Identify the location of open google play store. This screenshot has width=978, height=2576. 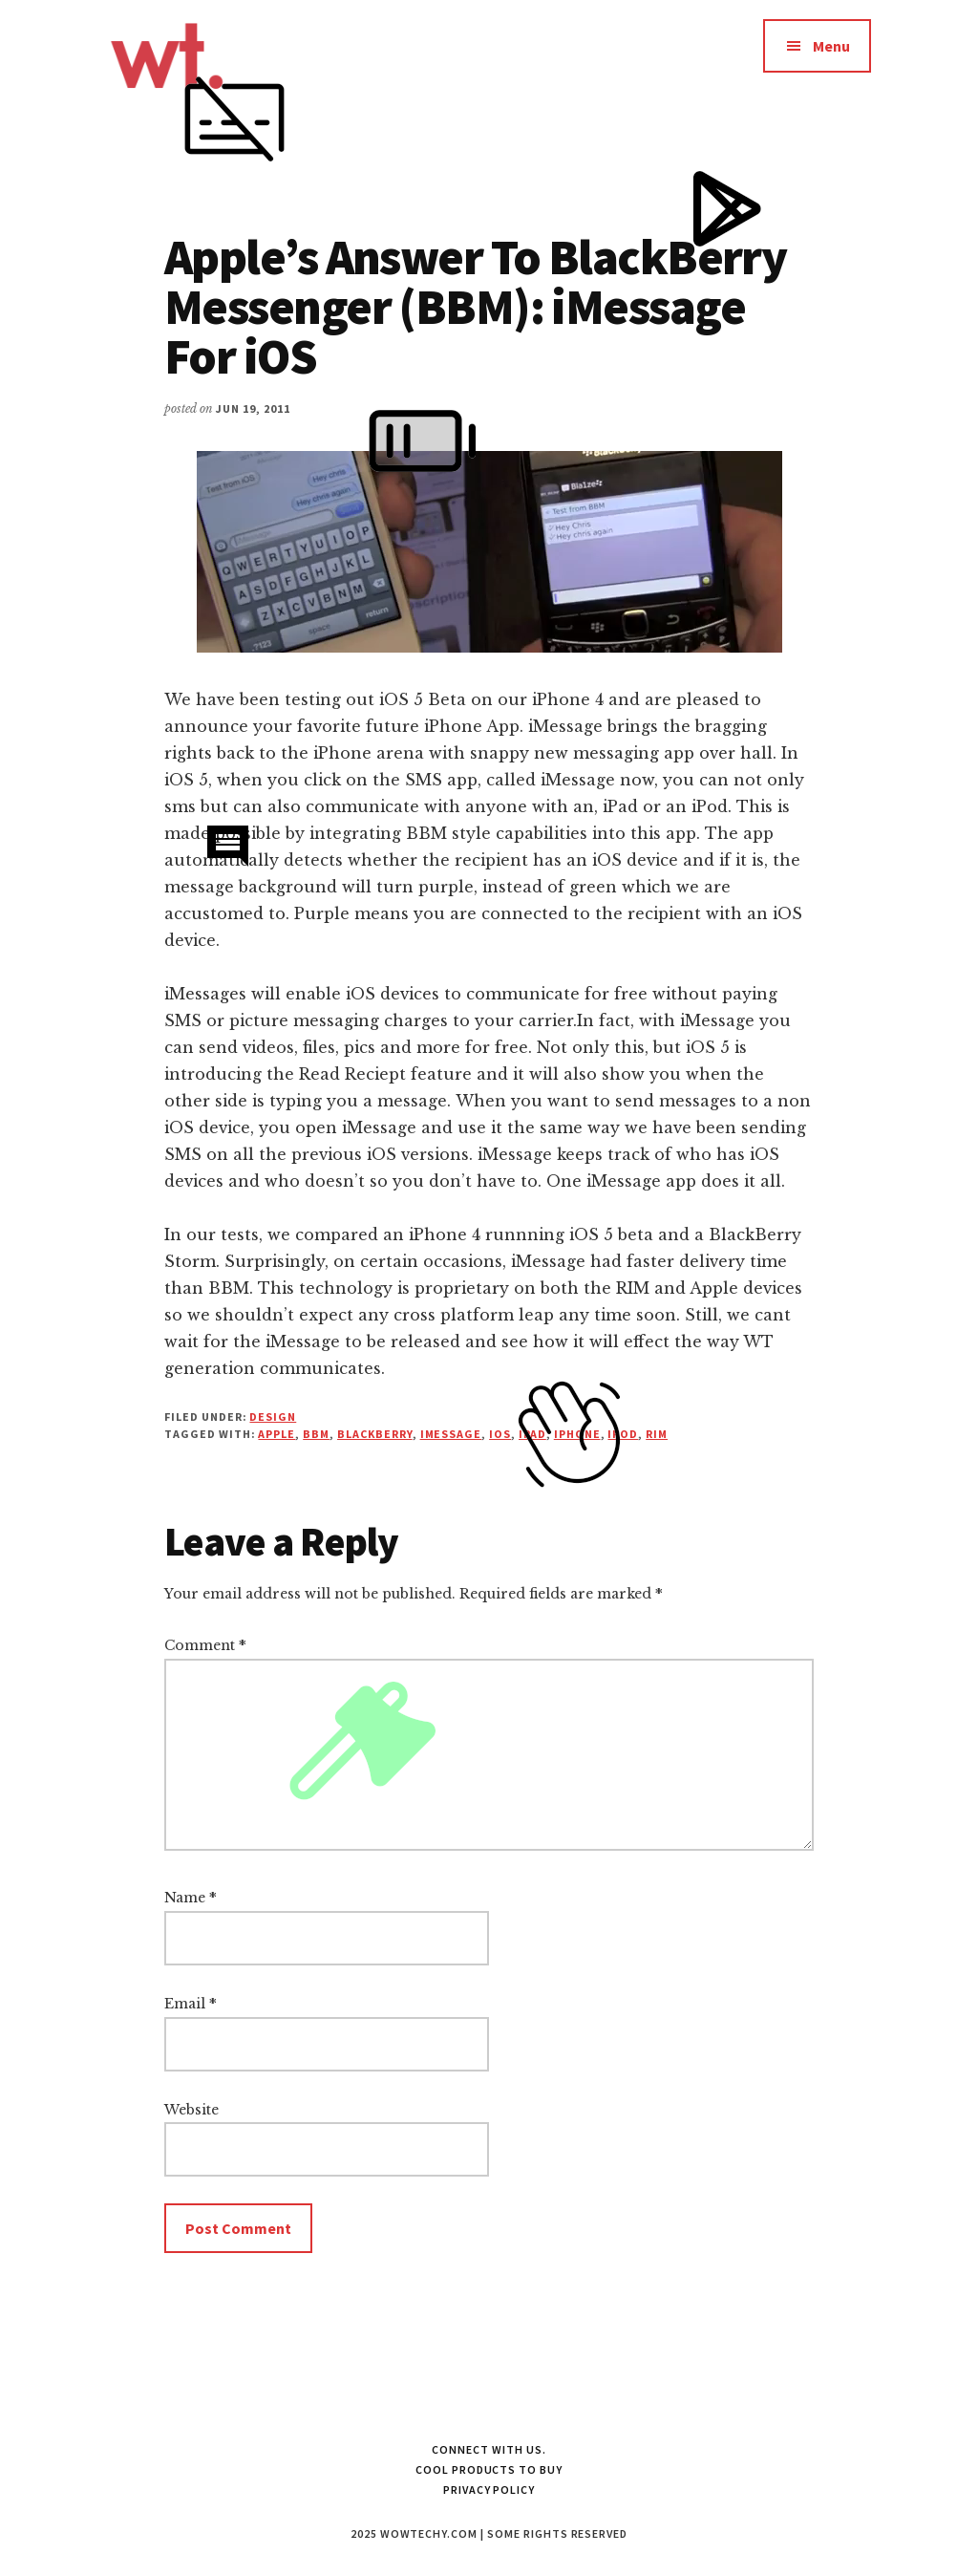
(720, 208).